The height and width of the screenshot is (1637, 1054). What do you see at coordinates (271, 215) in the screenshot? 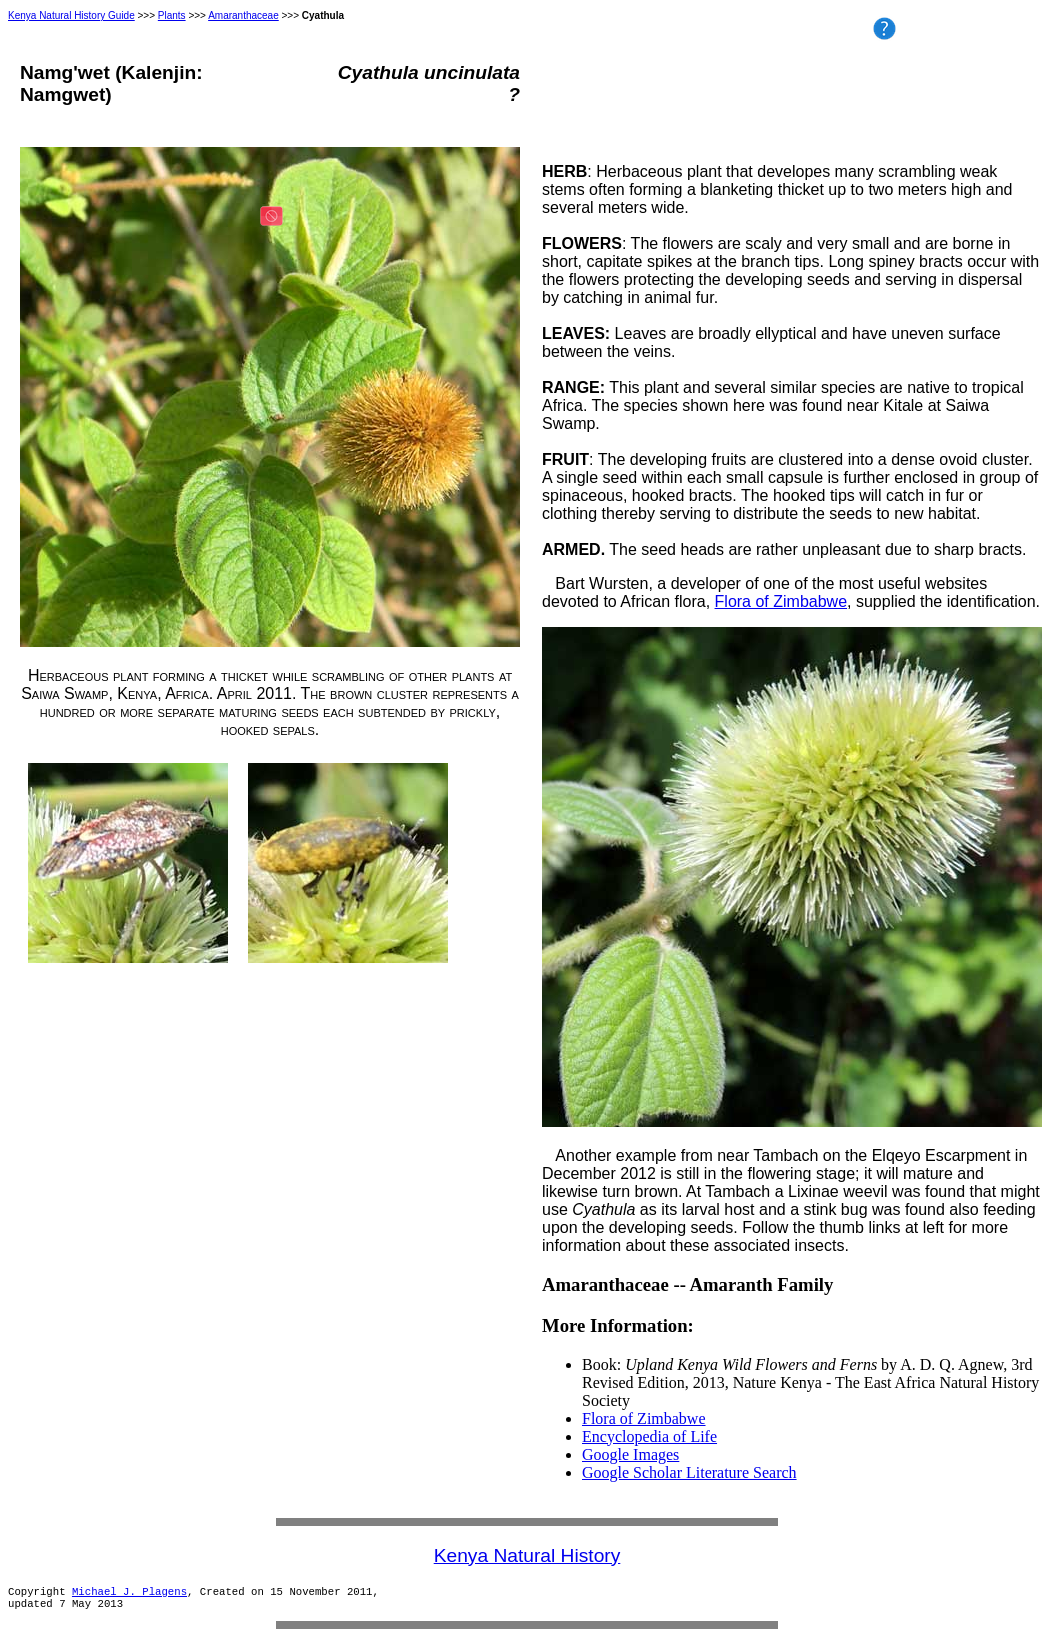
I see `indicates a missing or broken image` at bounding box center [271, 215].